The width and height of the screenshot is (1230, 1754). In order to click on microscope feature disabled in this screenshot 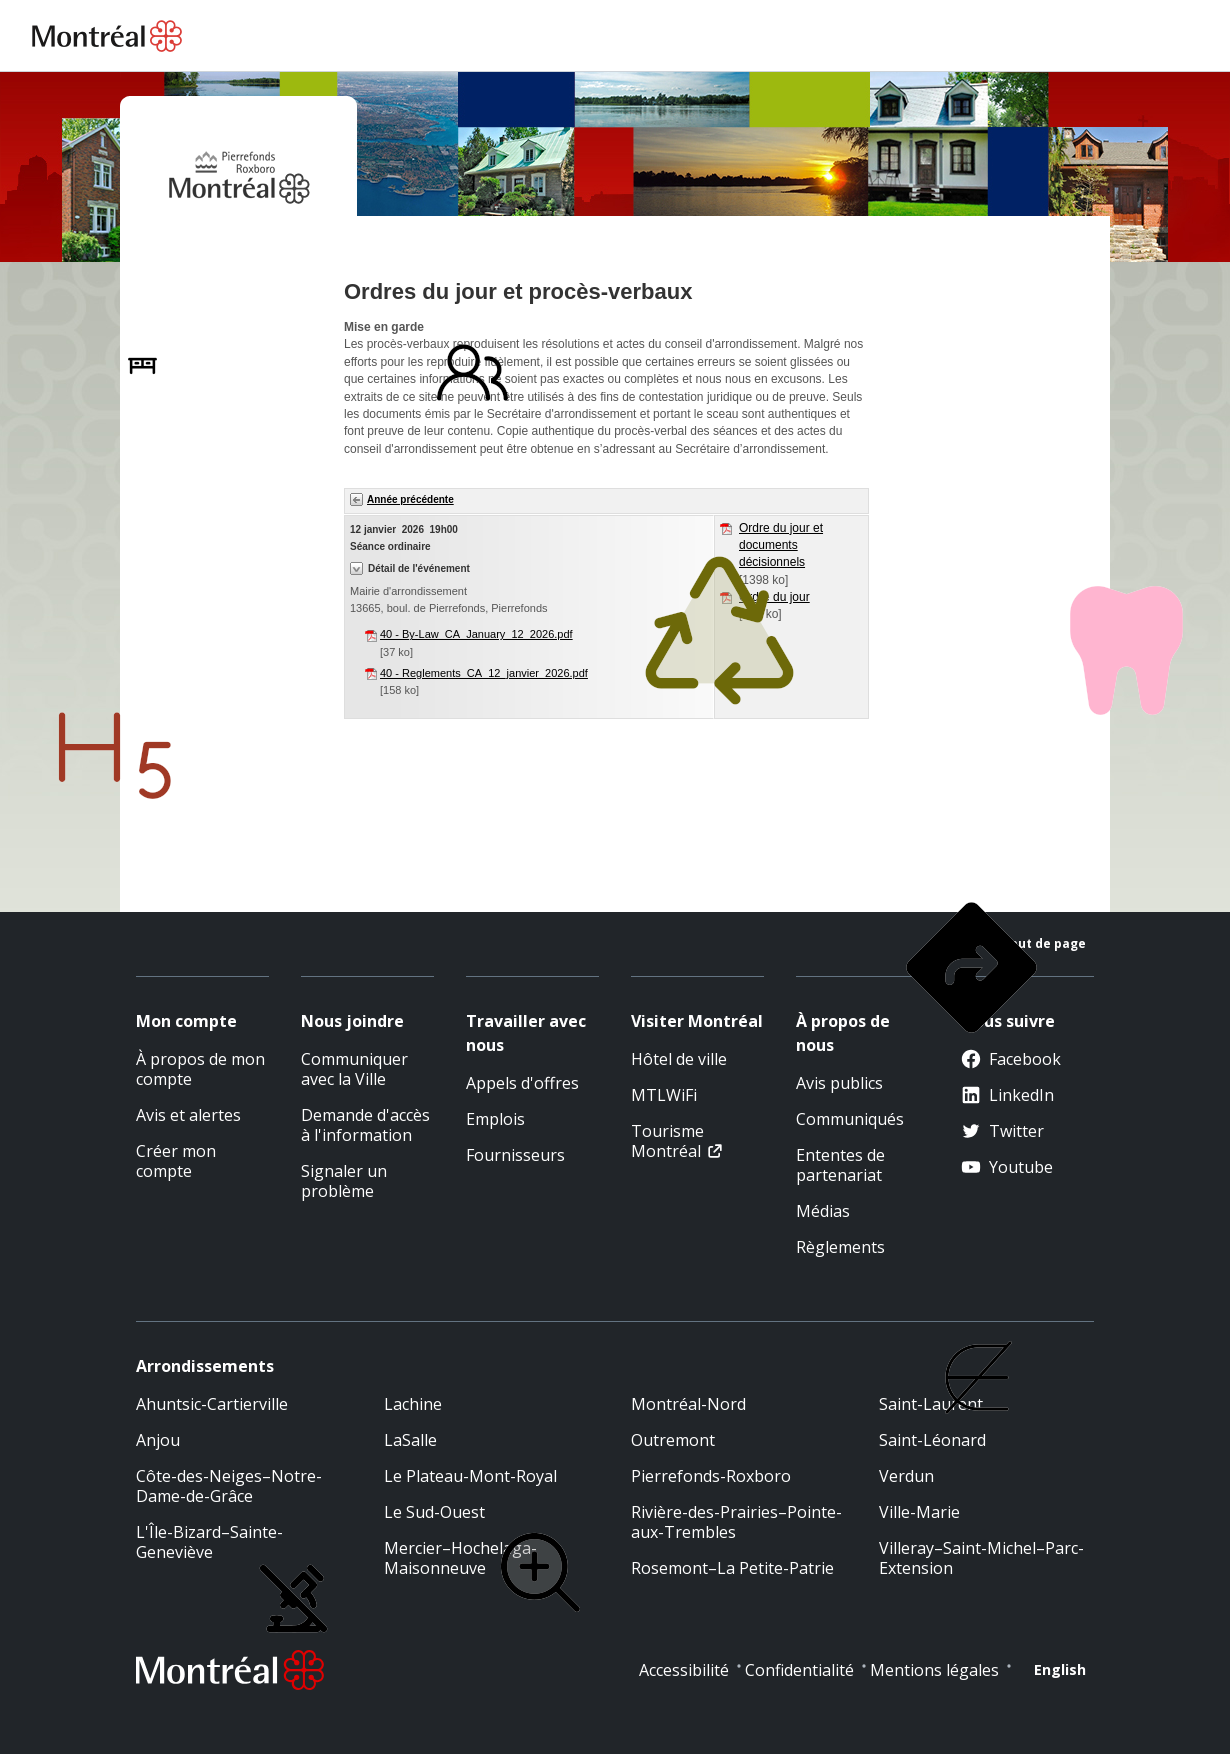, I will do `click(293, 1598)`.